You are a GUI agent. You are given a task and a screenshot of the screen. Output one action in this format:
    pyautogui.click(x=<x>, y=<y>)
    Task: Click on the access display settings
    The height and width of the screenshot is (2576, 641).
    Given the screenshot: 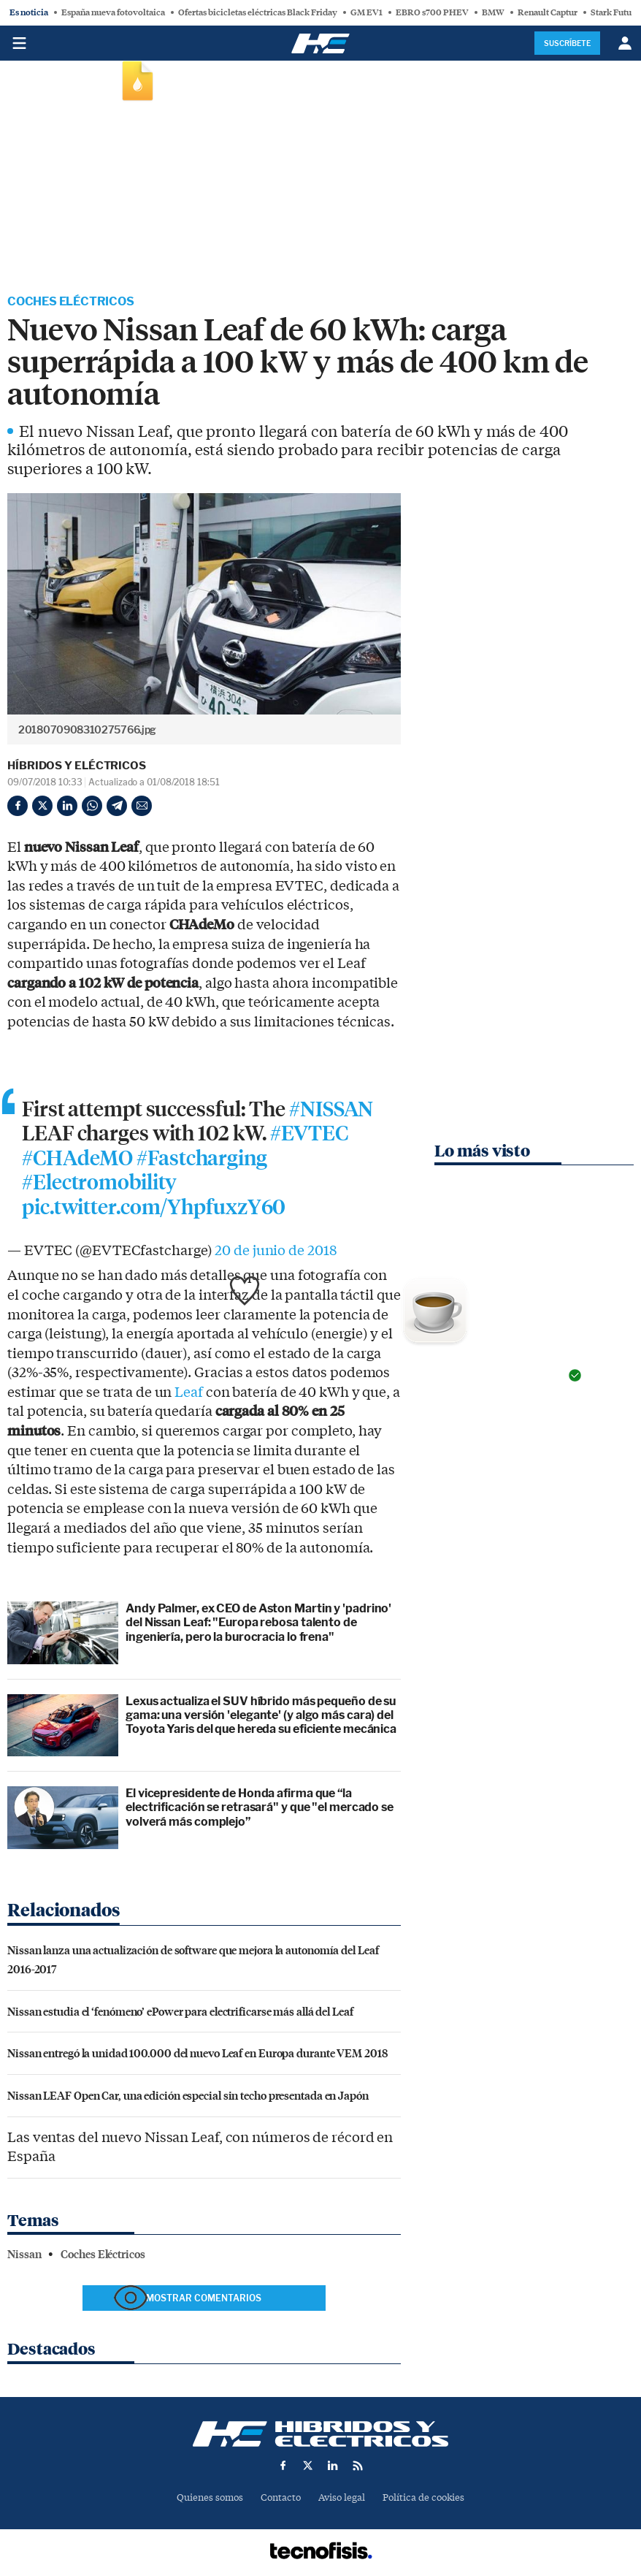 What is the action you would take?
    pyautogui.click(x=131, y=2298)
    